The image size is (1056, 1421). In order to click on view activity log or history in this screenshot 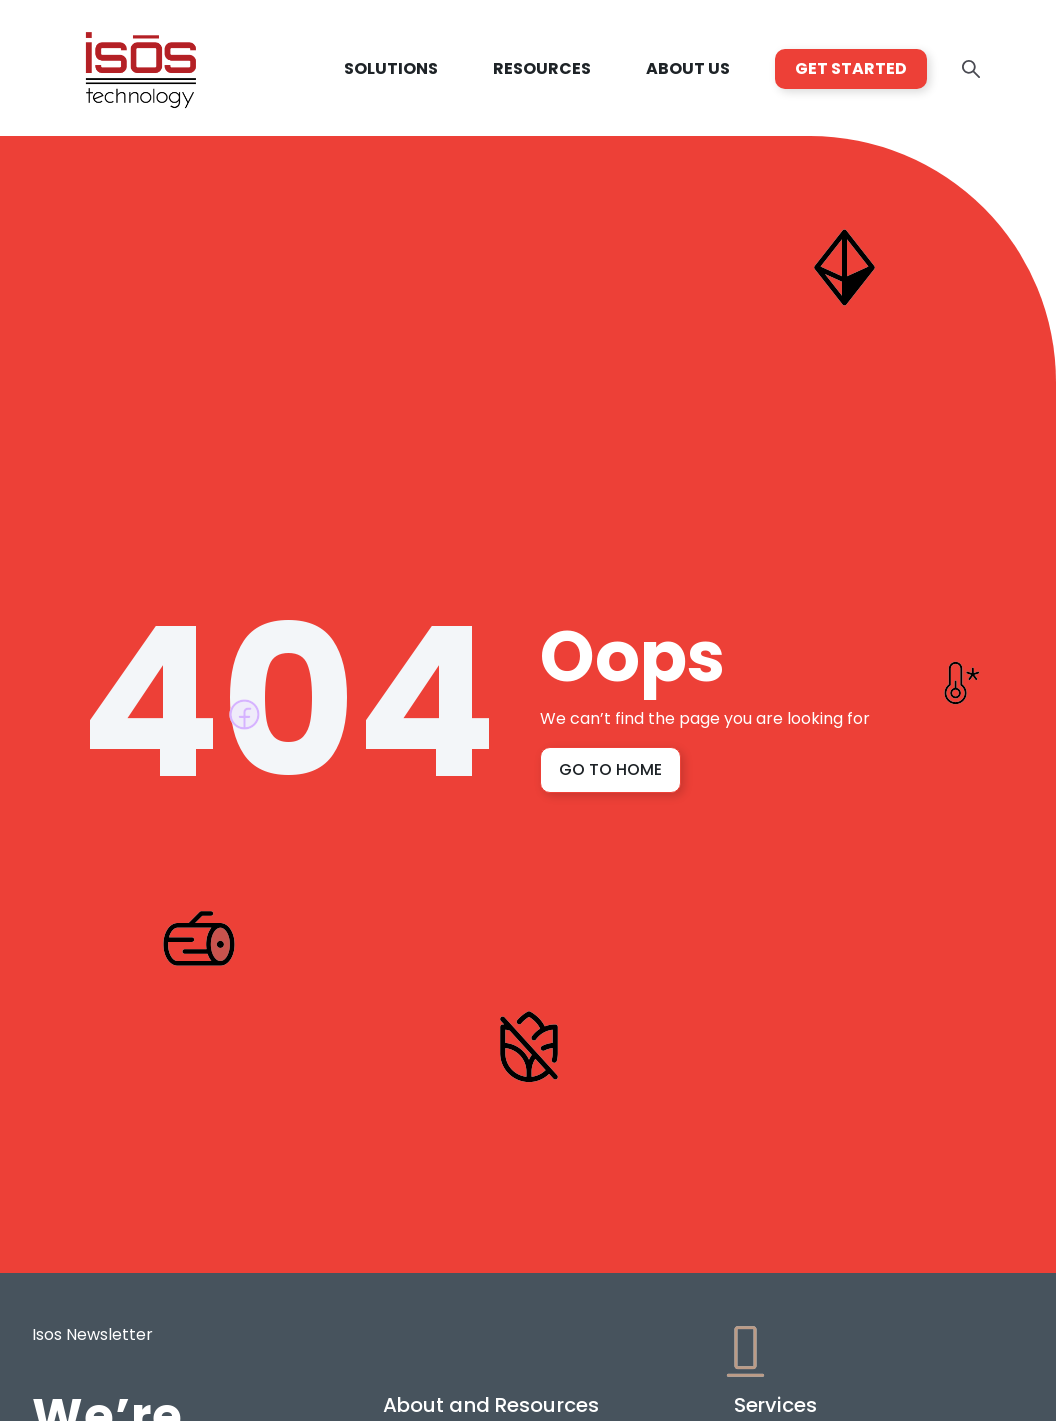, I will do `click(199, 942)`.